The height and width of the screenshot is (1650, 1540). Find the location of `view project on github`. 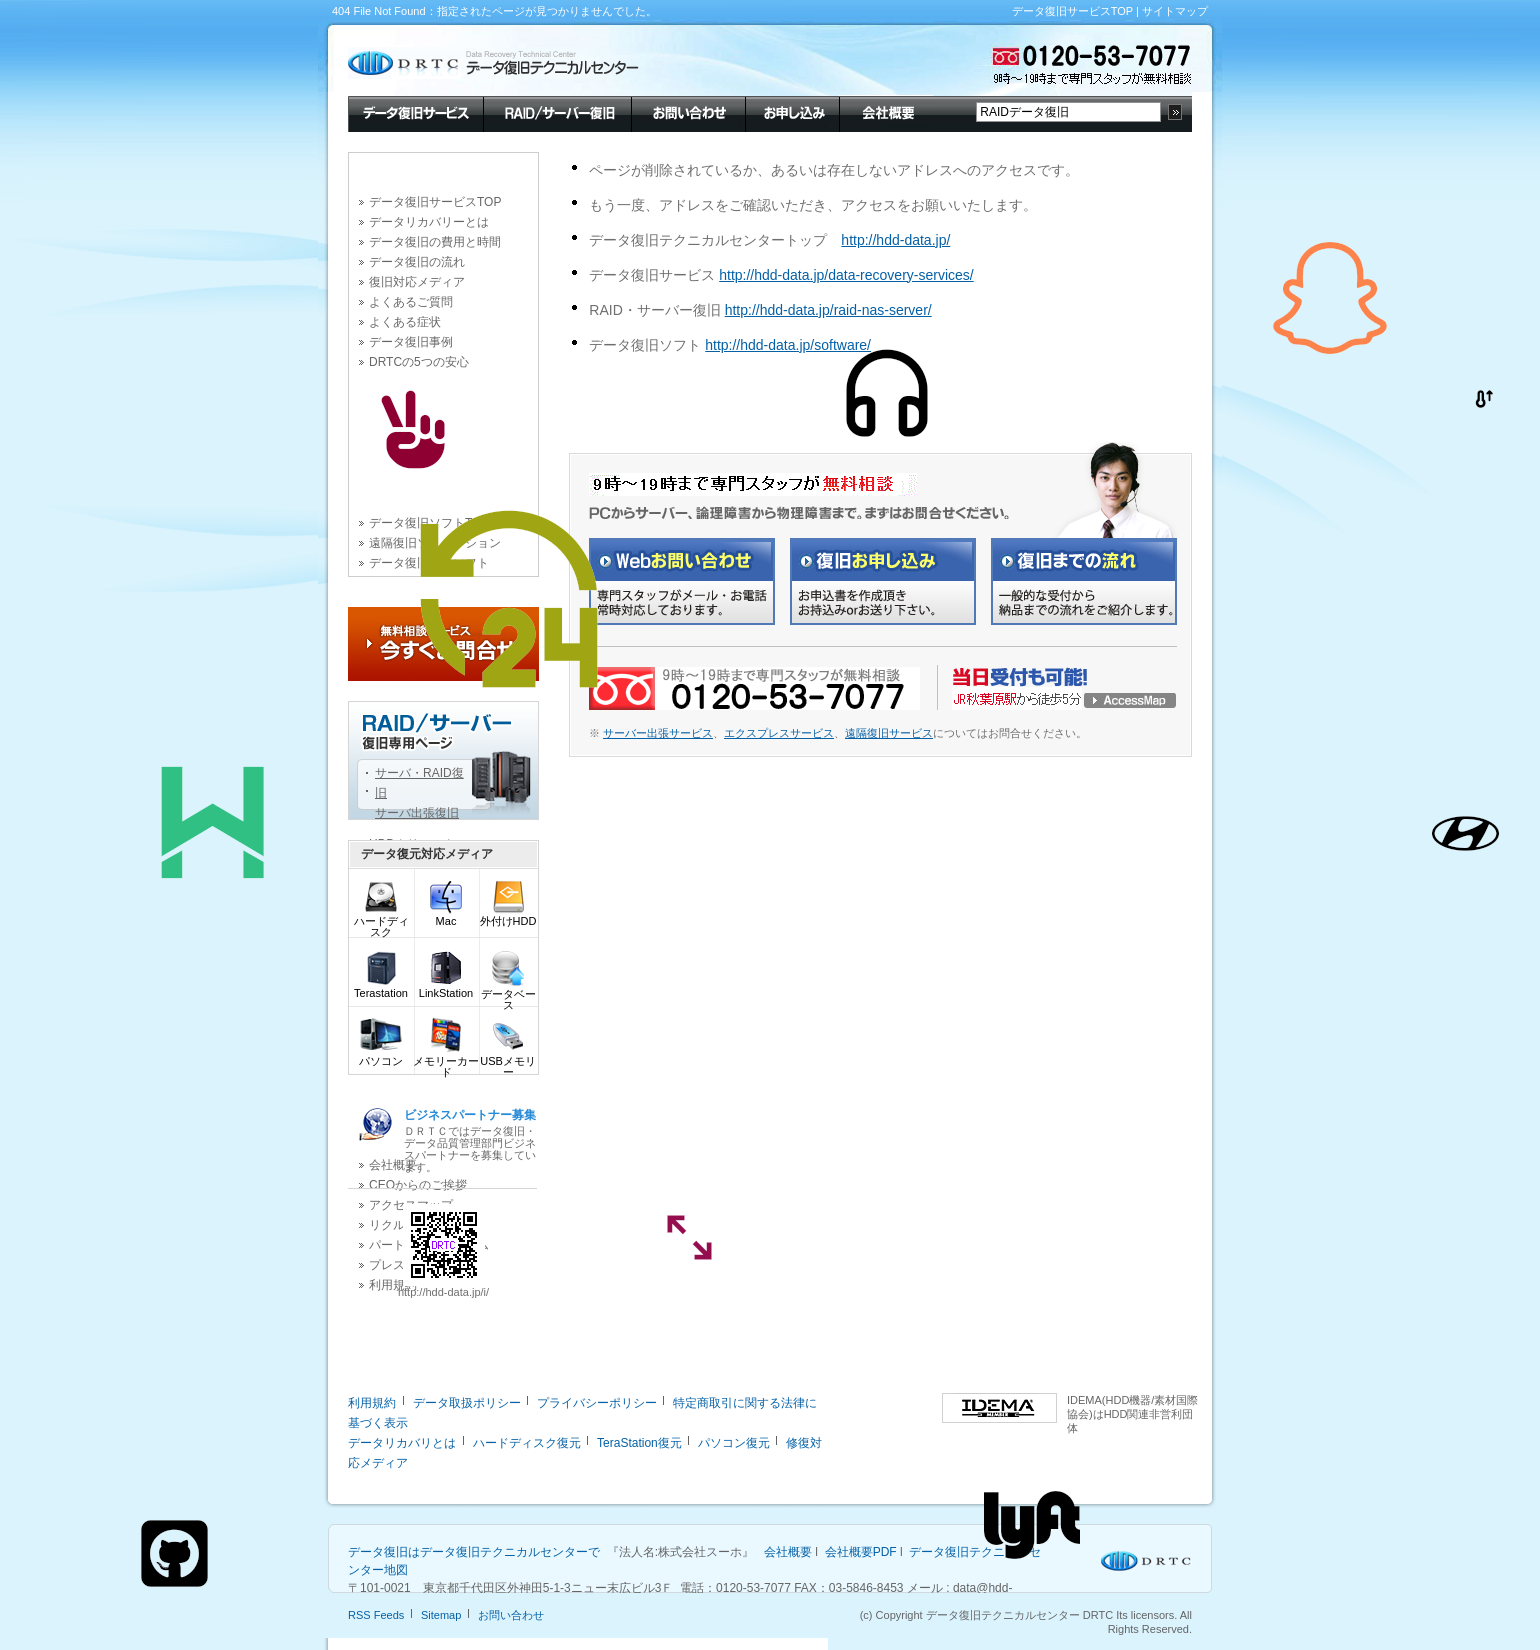

view project on github is located at coordinates (174, 1553).